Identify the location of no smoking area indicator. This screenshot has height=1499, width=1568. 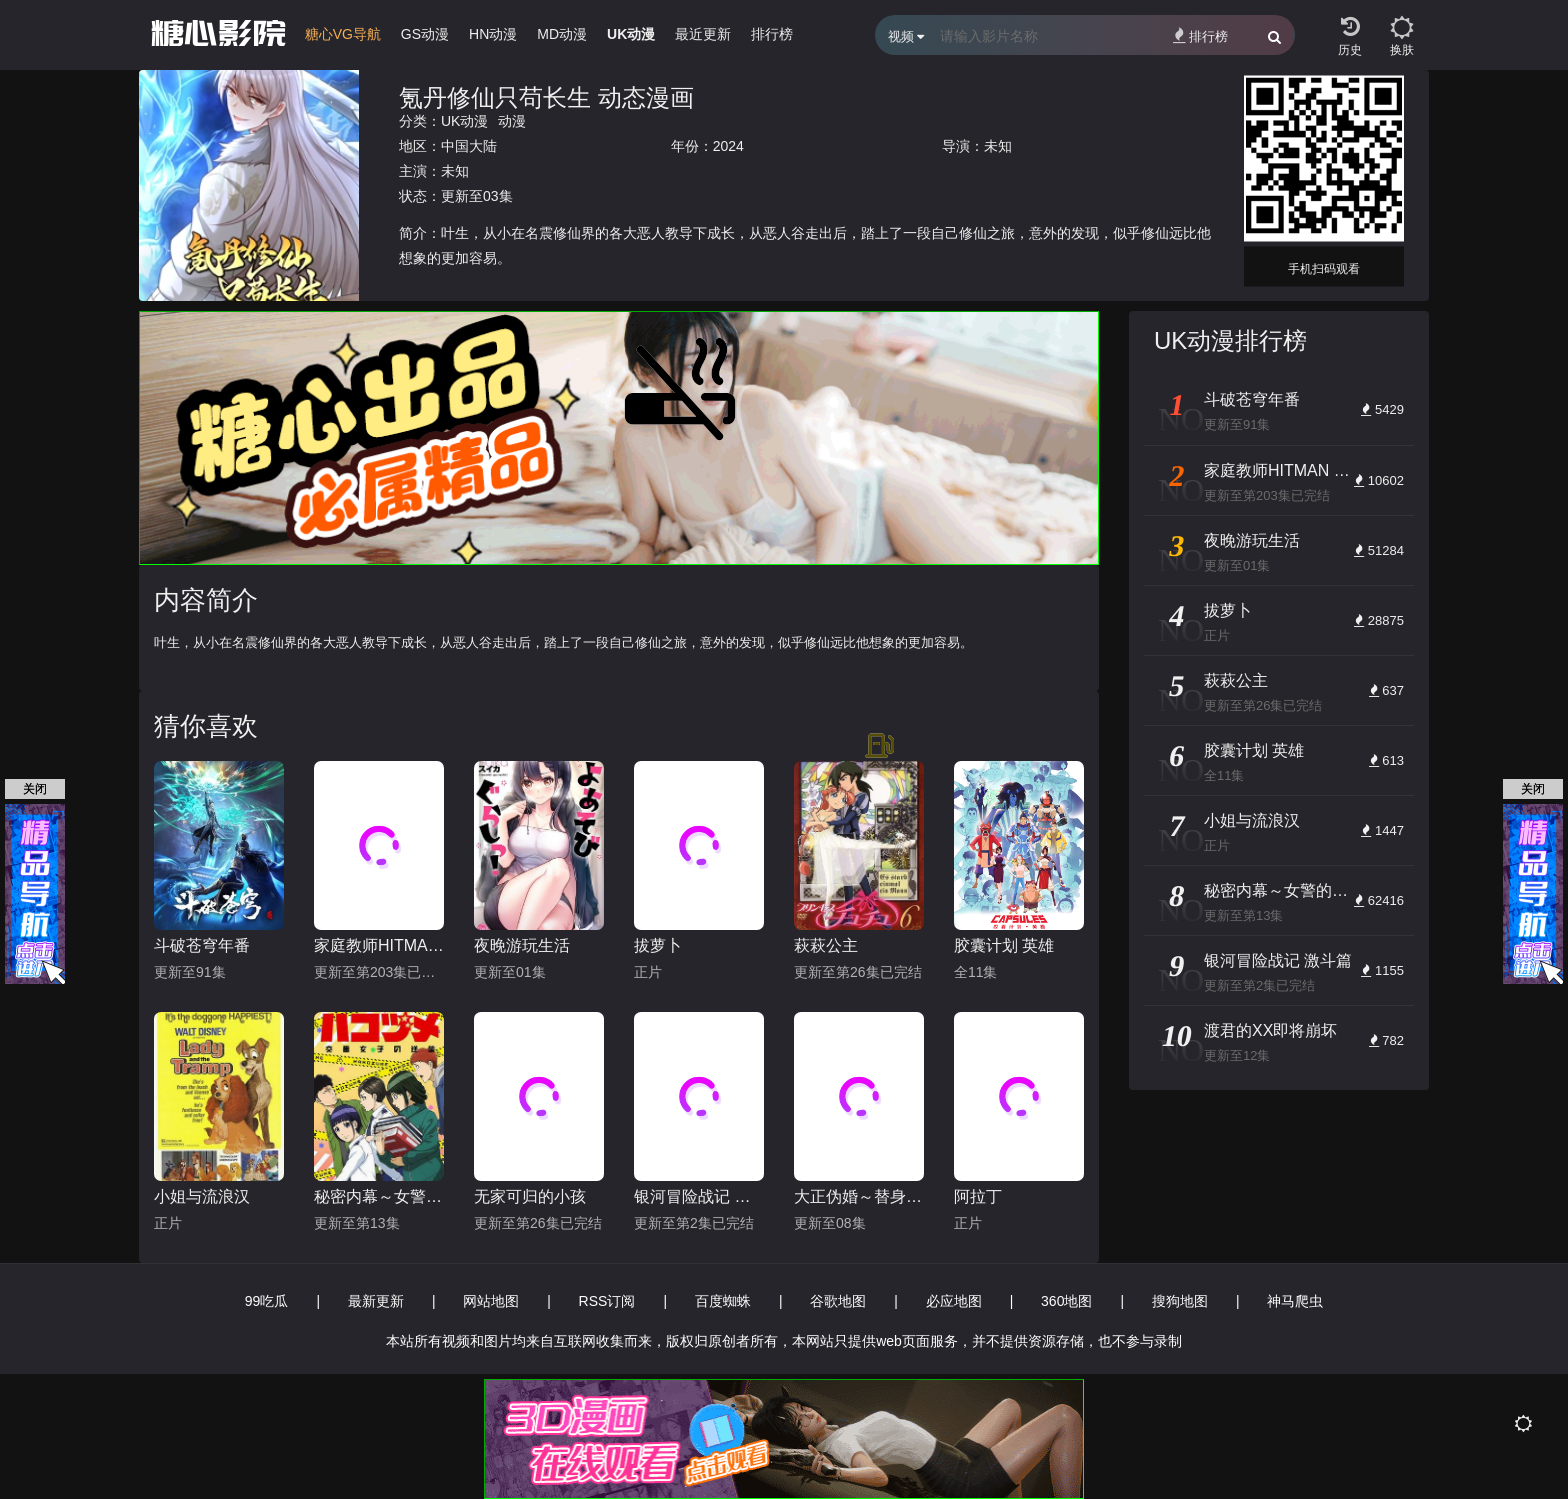
(680, 393).